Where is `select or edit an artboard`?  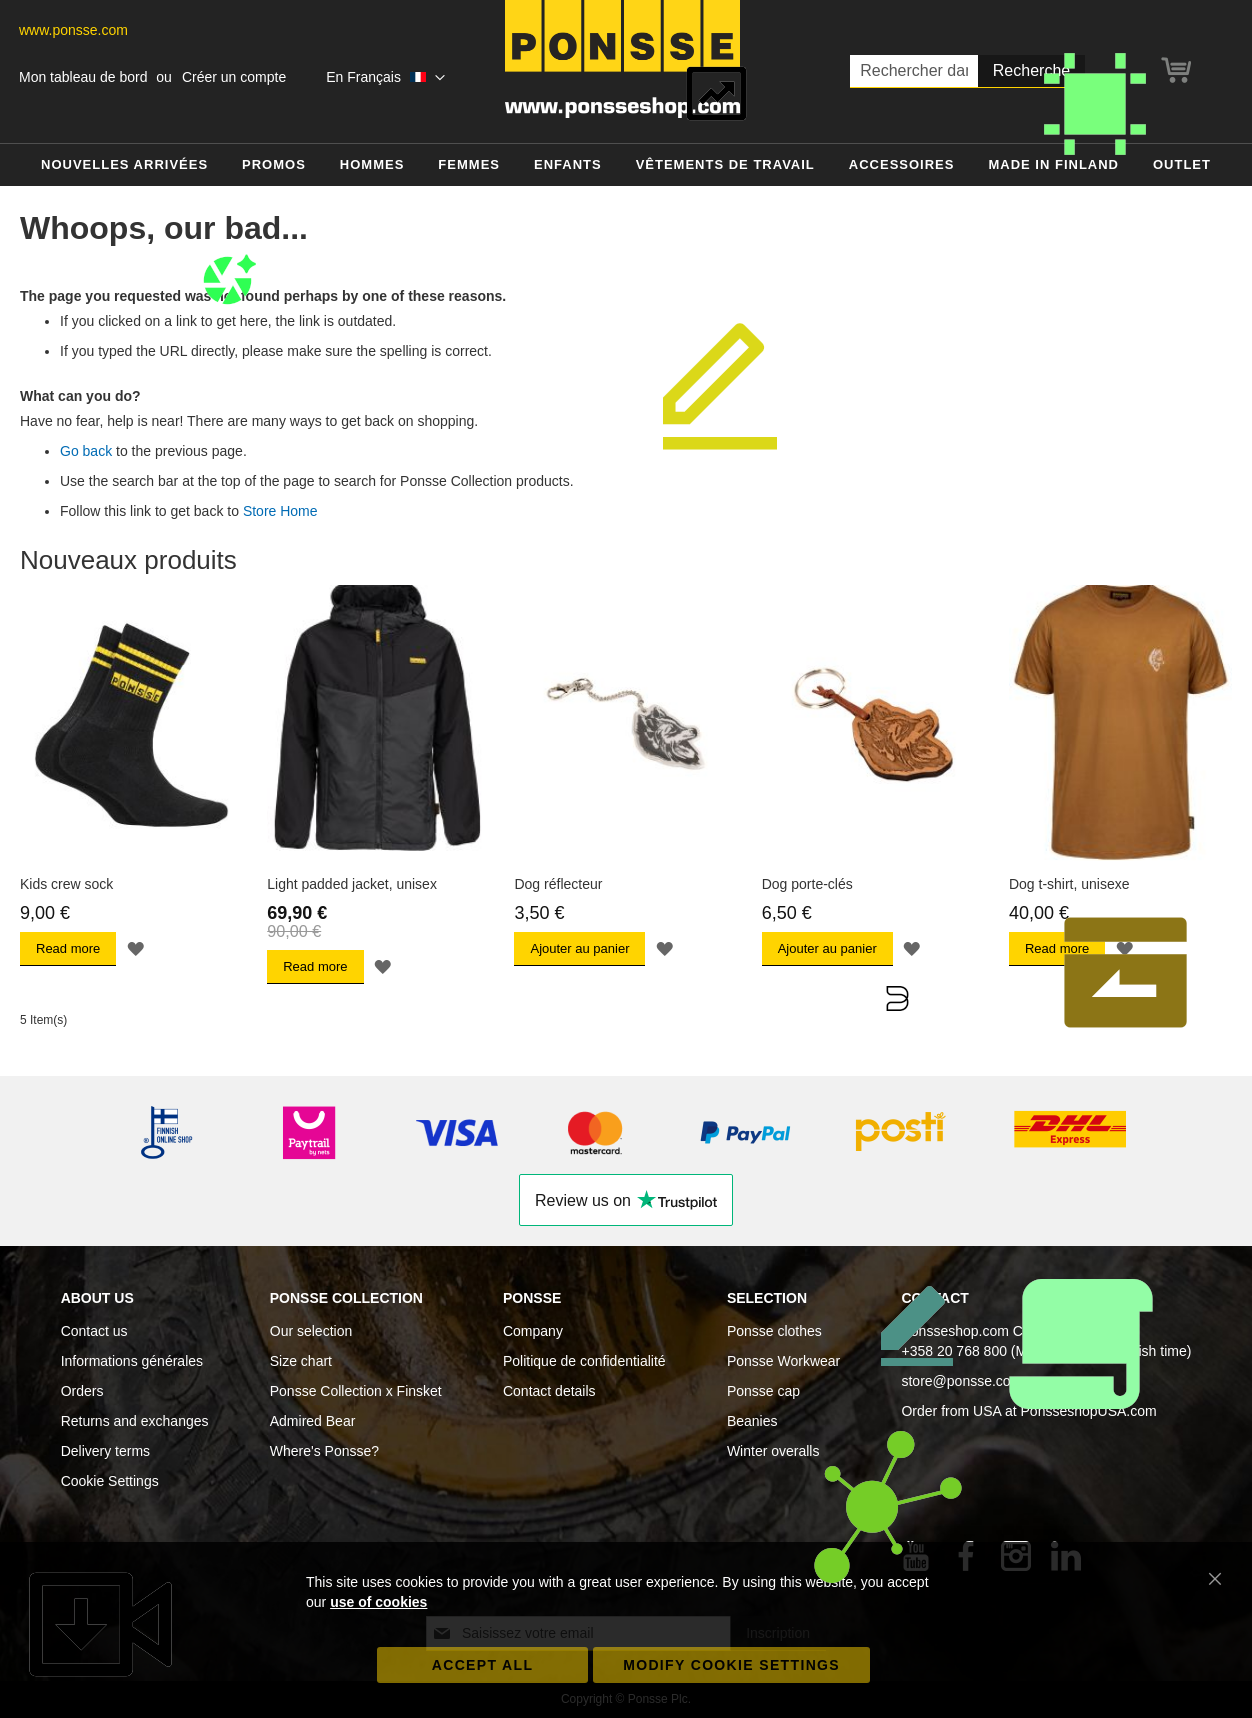
select or edit an artboard is located at coordinates (1095, 104).